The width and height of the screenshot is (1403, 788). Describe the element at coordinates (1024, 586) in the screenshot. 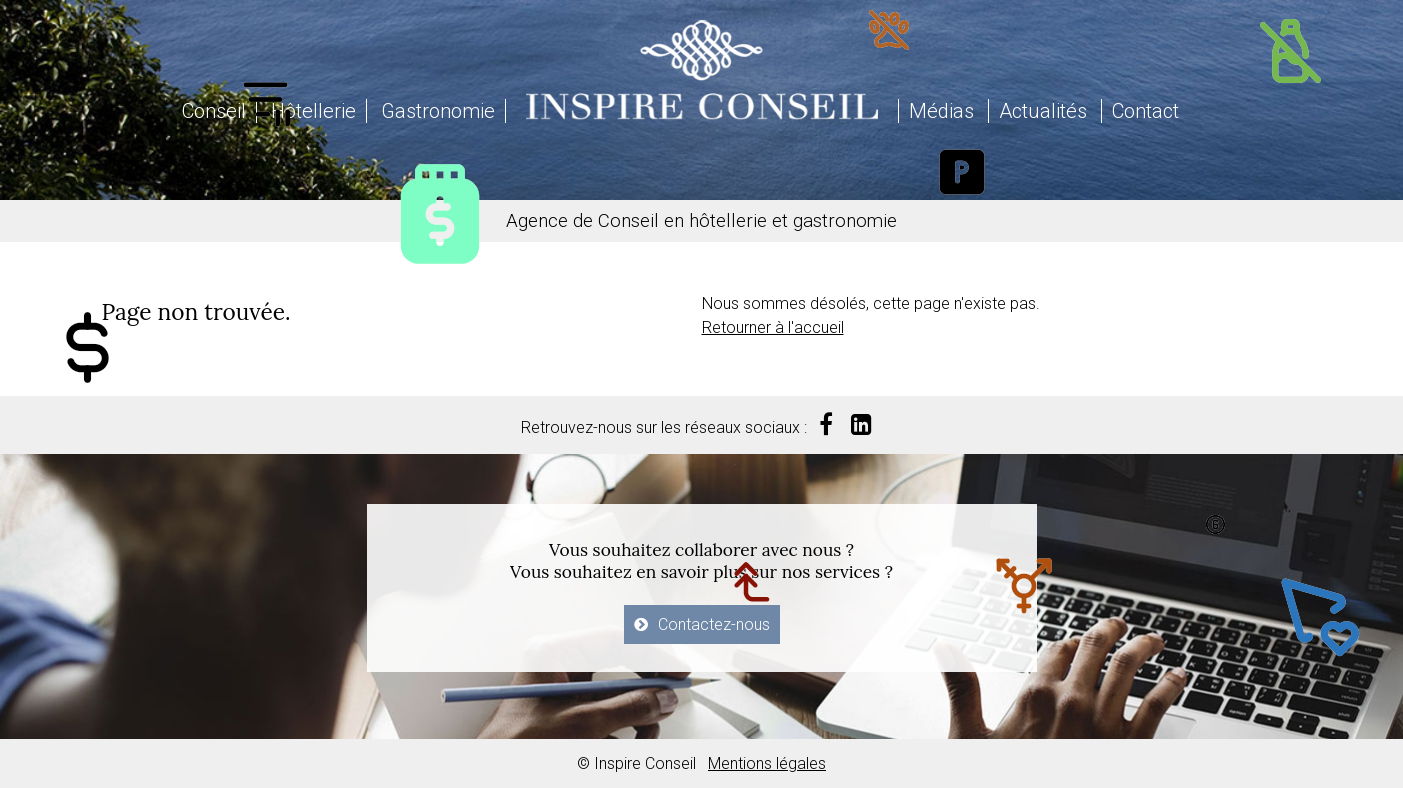

I see `indicates transgender identity option` at that location.